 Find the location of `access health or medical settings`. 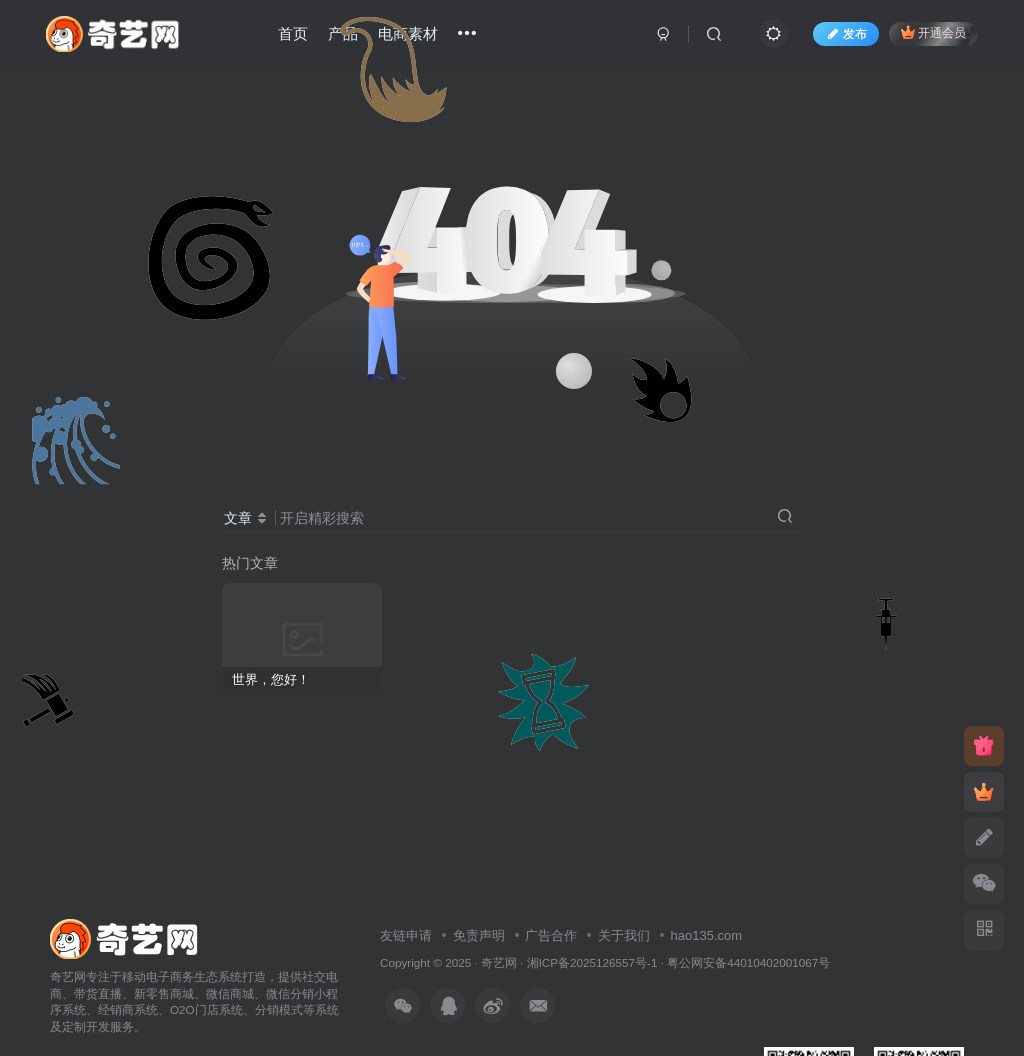

access health or medical settings is located at coordinates (886, 624).